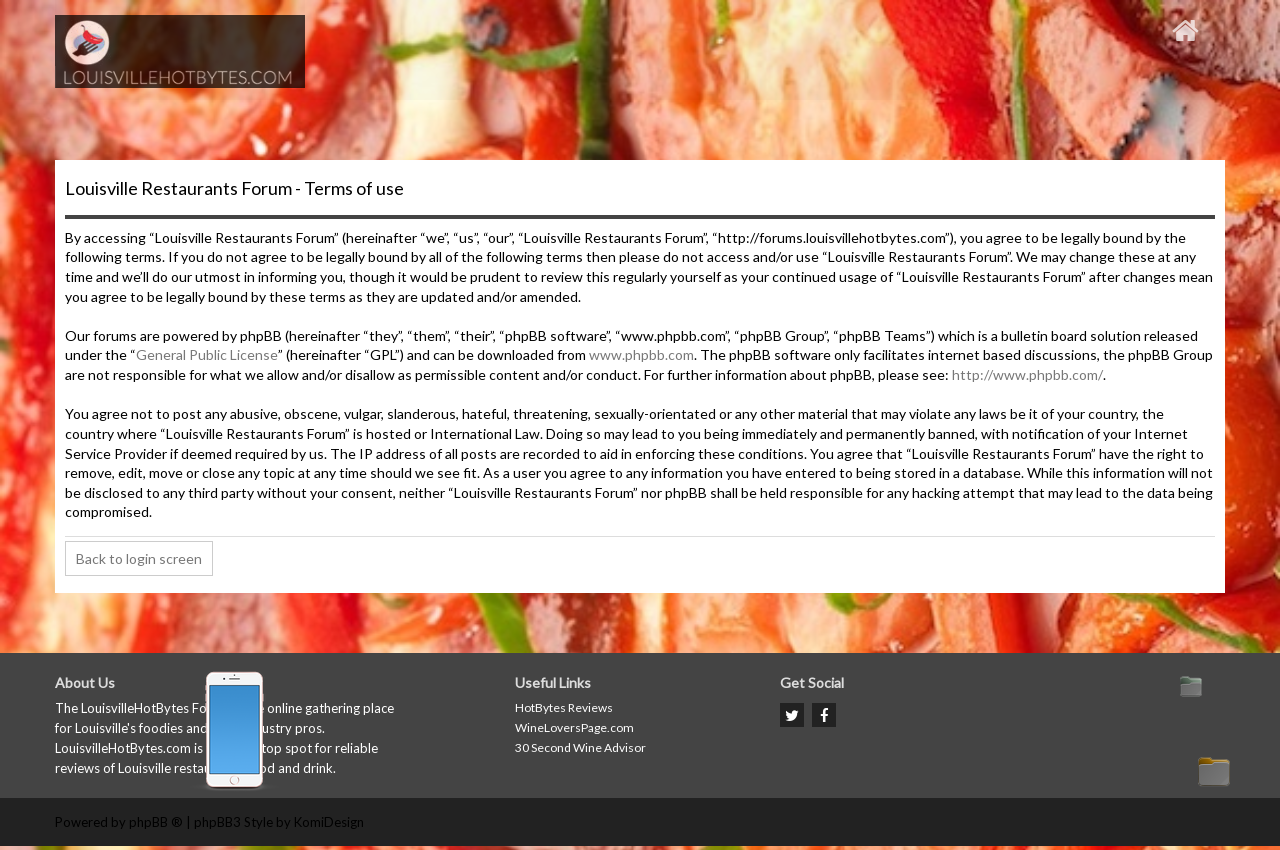 The image size is (1280, 850). Describe the element at coordinates (1191, 686) in the screenshot. I see `indicates an open or currently accessed folder` at that location.